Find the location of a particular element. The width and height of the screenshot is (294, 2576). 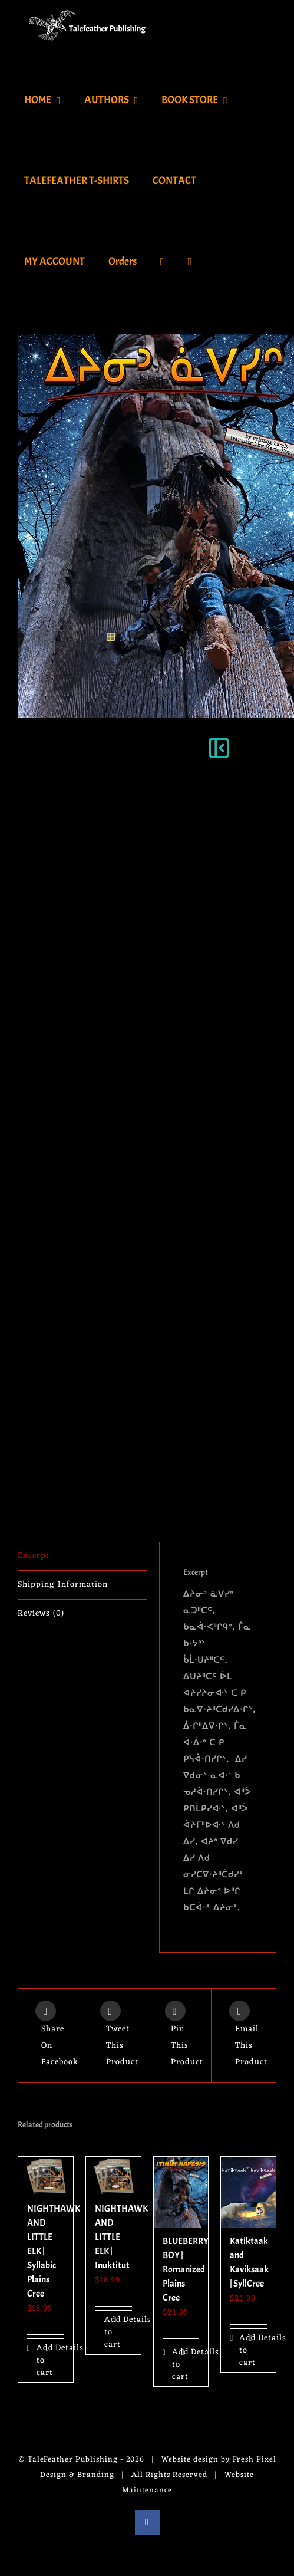

view items in grid layout is located at coordinates (111, 637).